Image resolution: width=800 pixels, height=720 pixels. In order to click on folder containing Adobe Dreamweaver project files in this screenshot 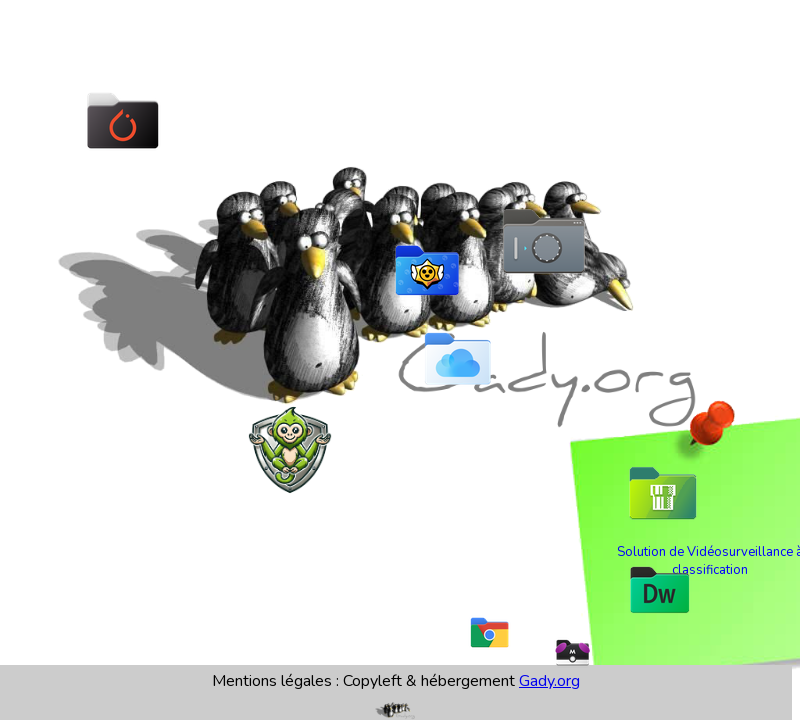, I will do `click(659, 591)`.